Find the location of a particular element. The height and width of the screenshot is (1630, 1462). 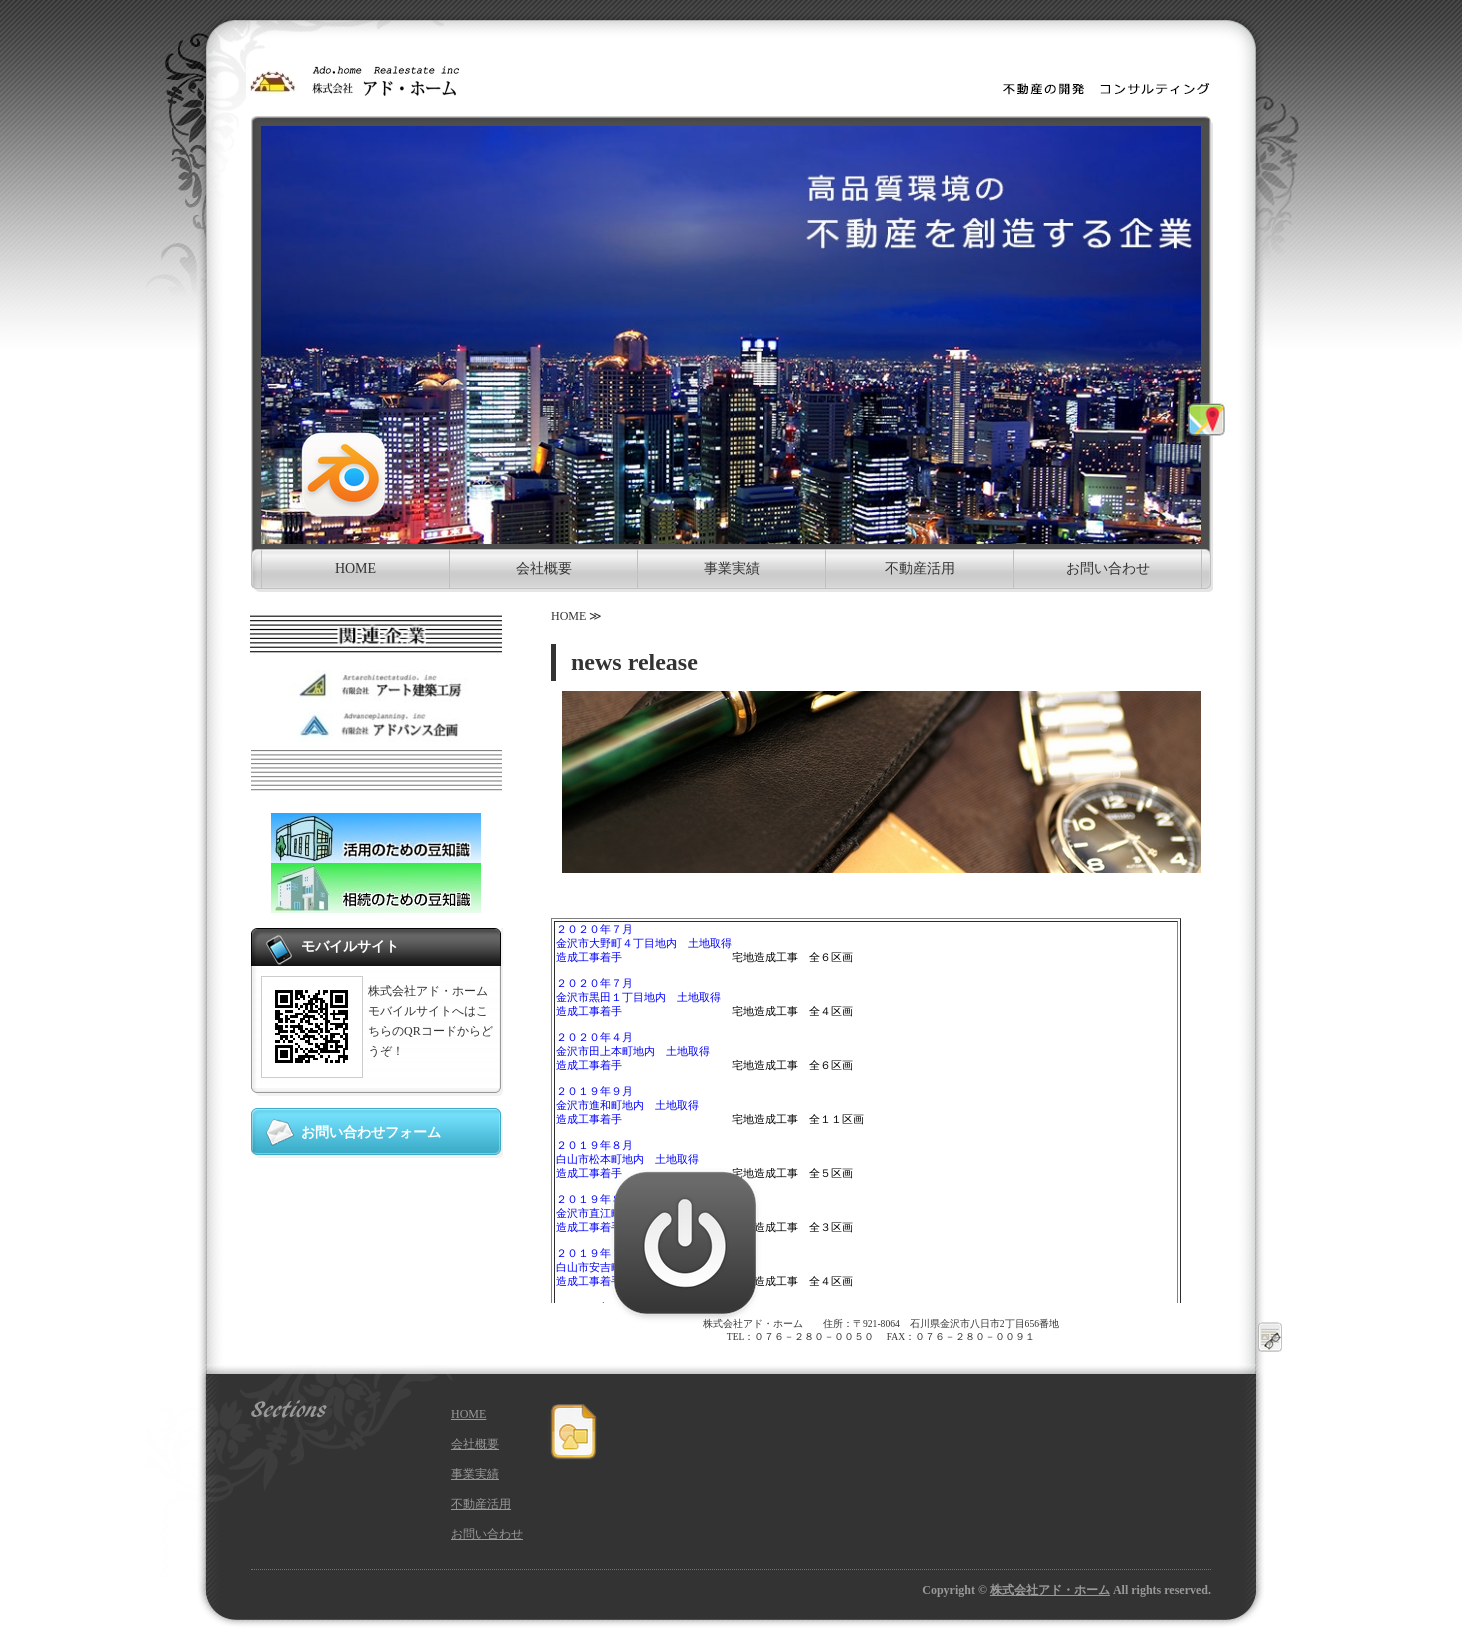

open the documents app is located at coordinates (1270, 1337).